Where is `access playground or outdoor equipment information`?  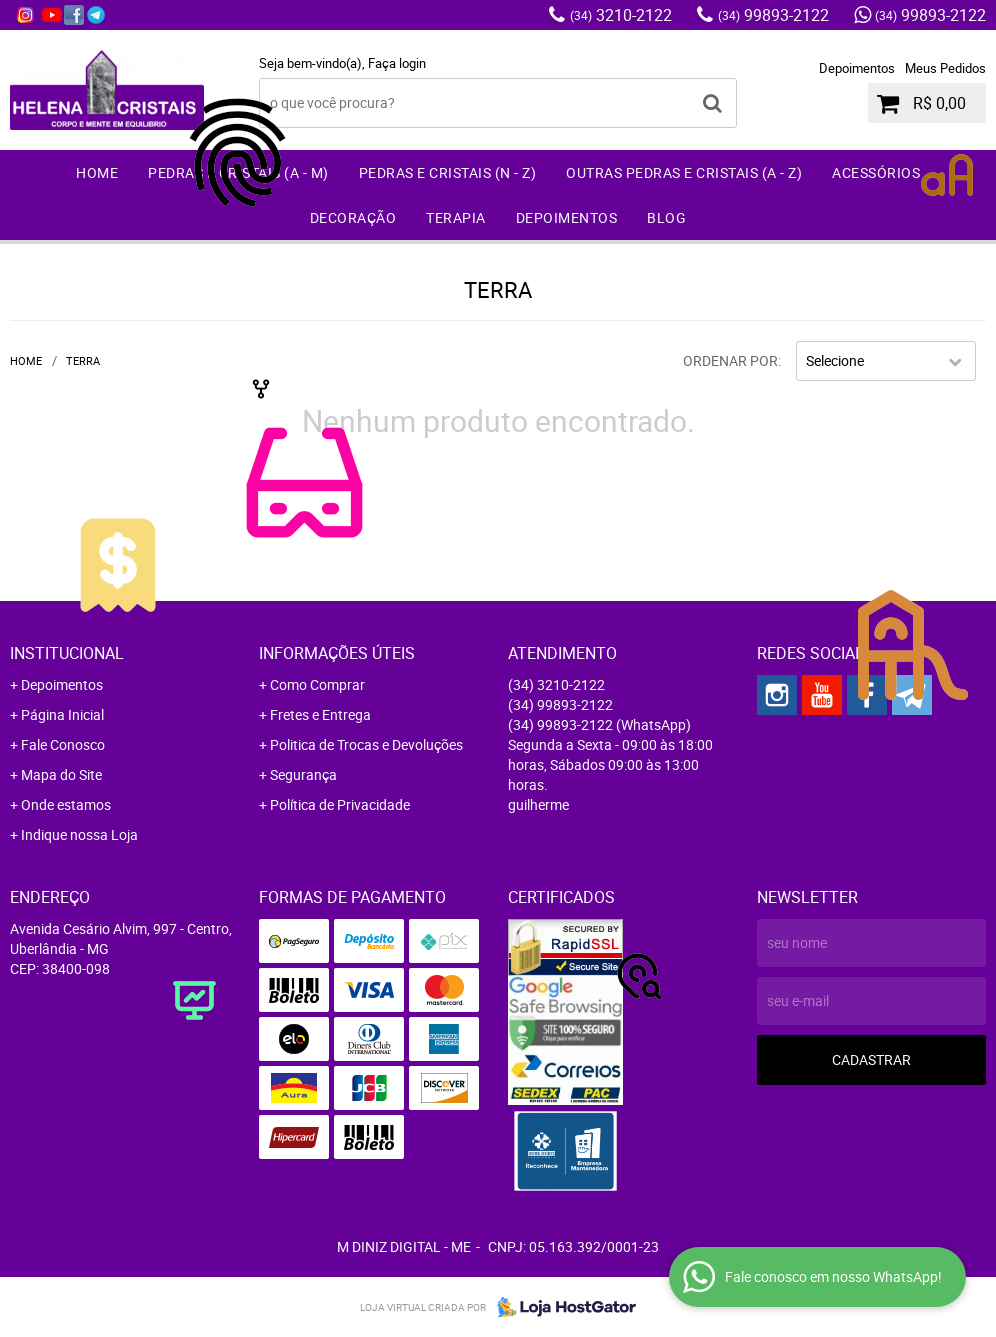 access playground or outdoor equipment information is located at coordinates (913, 645).